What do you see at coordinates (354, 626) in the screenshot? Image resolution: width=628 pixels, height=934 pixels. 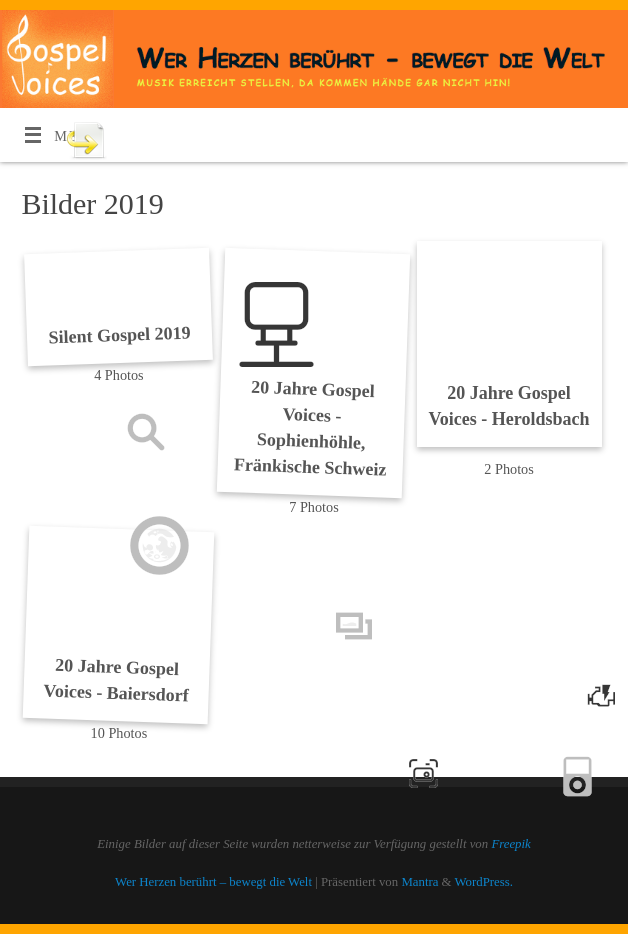 I see `indicates a photo or image collection` at bounding box center [354, 626].